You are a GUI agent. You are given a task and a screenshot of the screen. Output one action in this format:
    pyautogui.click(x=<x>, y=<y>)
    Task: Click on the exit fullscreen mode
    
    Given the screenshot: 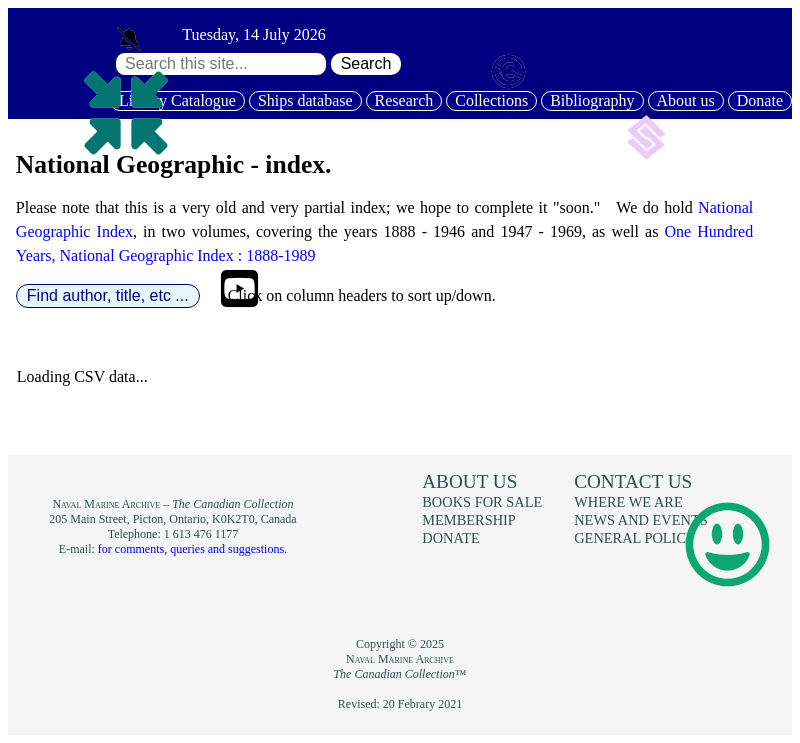 What is the action you would take?
    pyautogui.click(x=126, y=113)
    